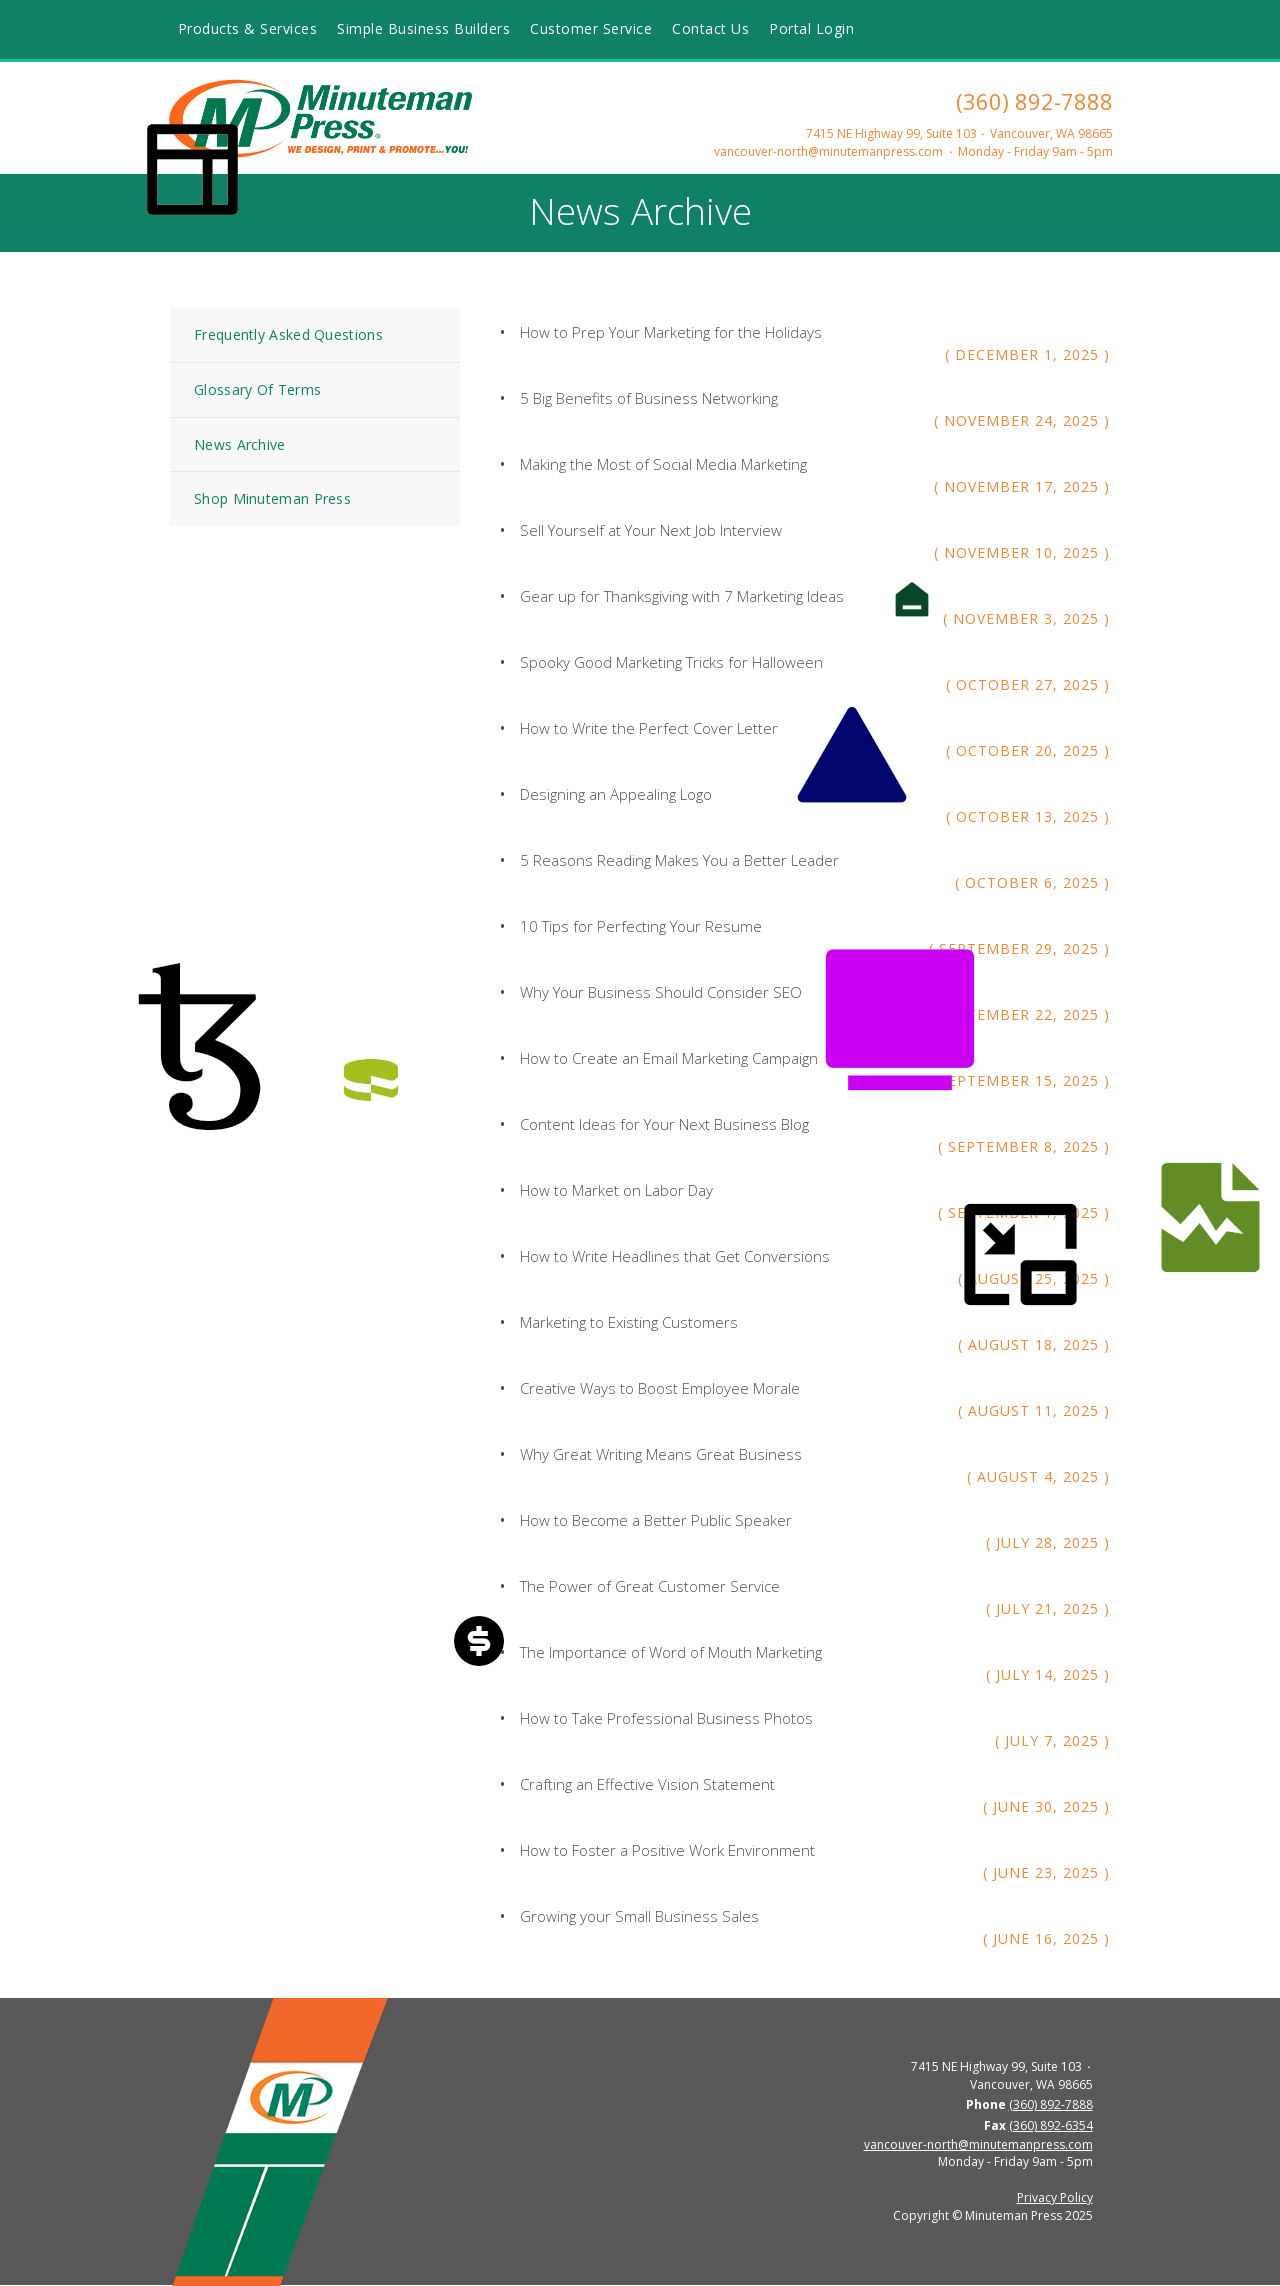 Image resolution: width=1280 pixels, height=2286 pixels. Describe the element at coordinates (199, 1042) in the screenshot. I see `tezos (XTZ) cryptocurrency logo` at that location.